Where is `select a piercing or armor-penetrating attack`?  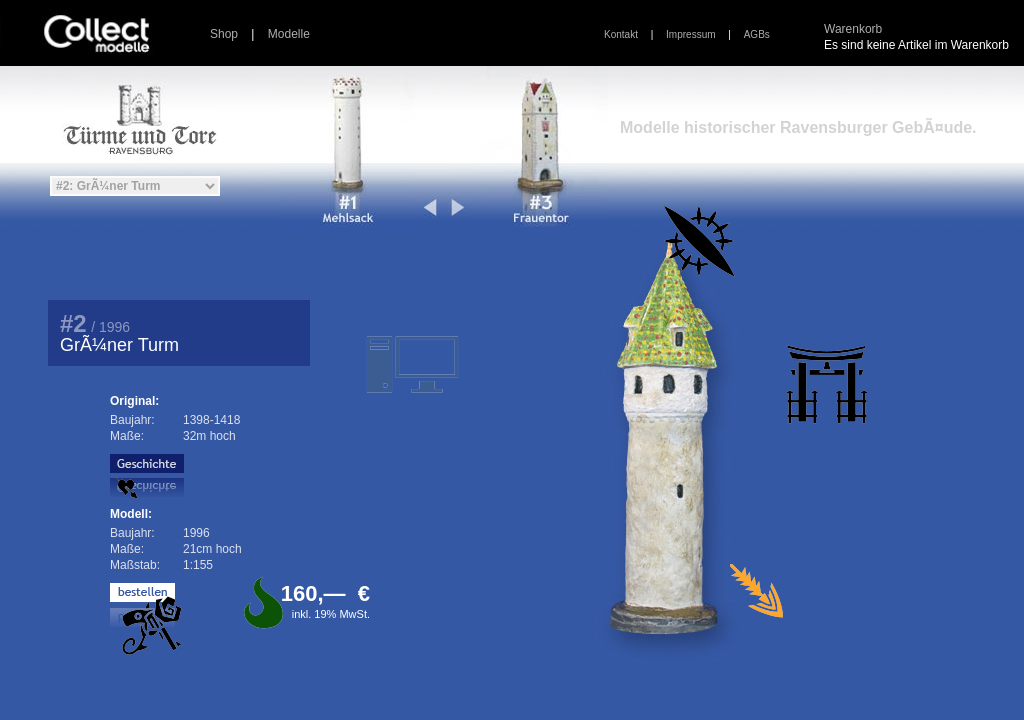
select a piercing or armor-penetrating attack is located at coordinates (756, 590).